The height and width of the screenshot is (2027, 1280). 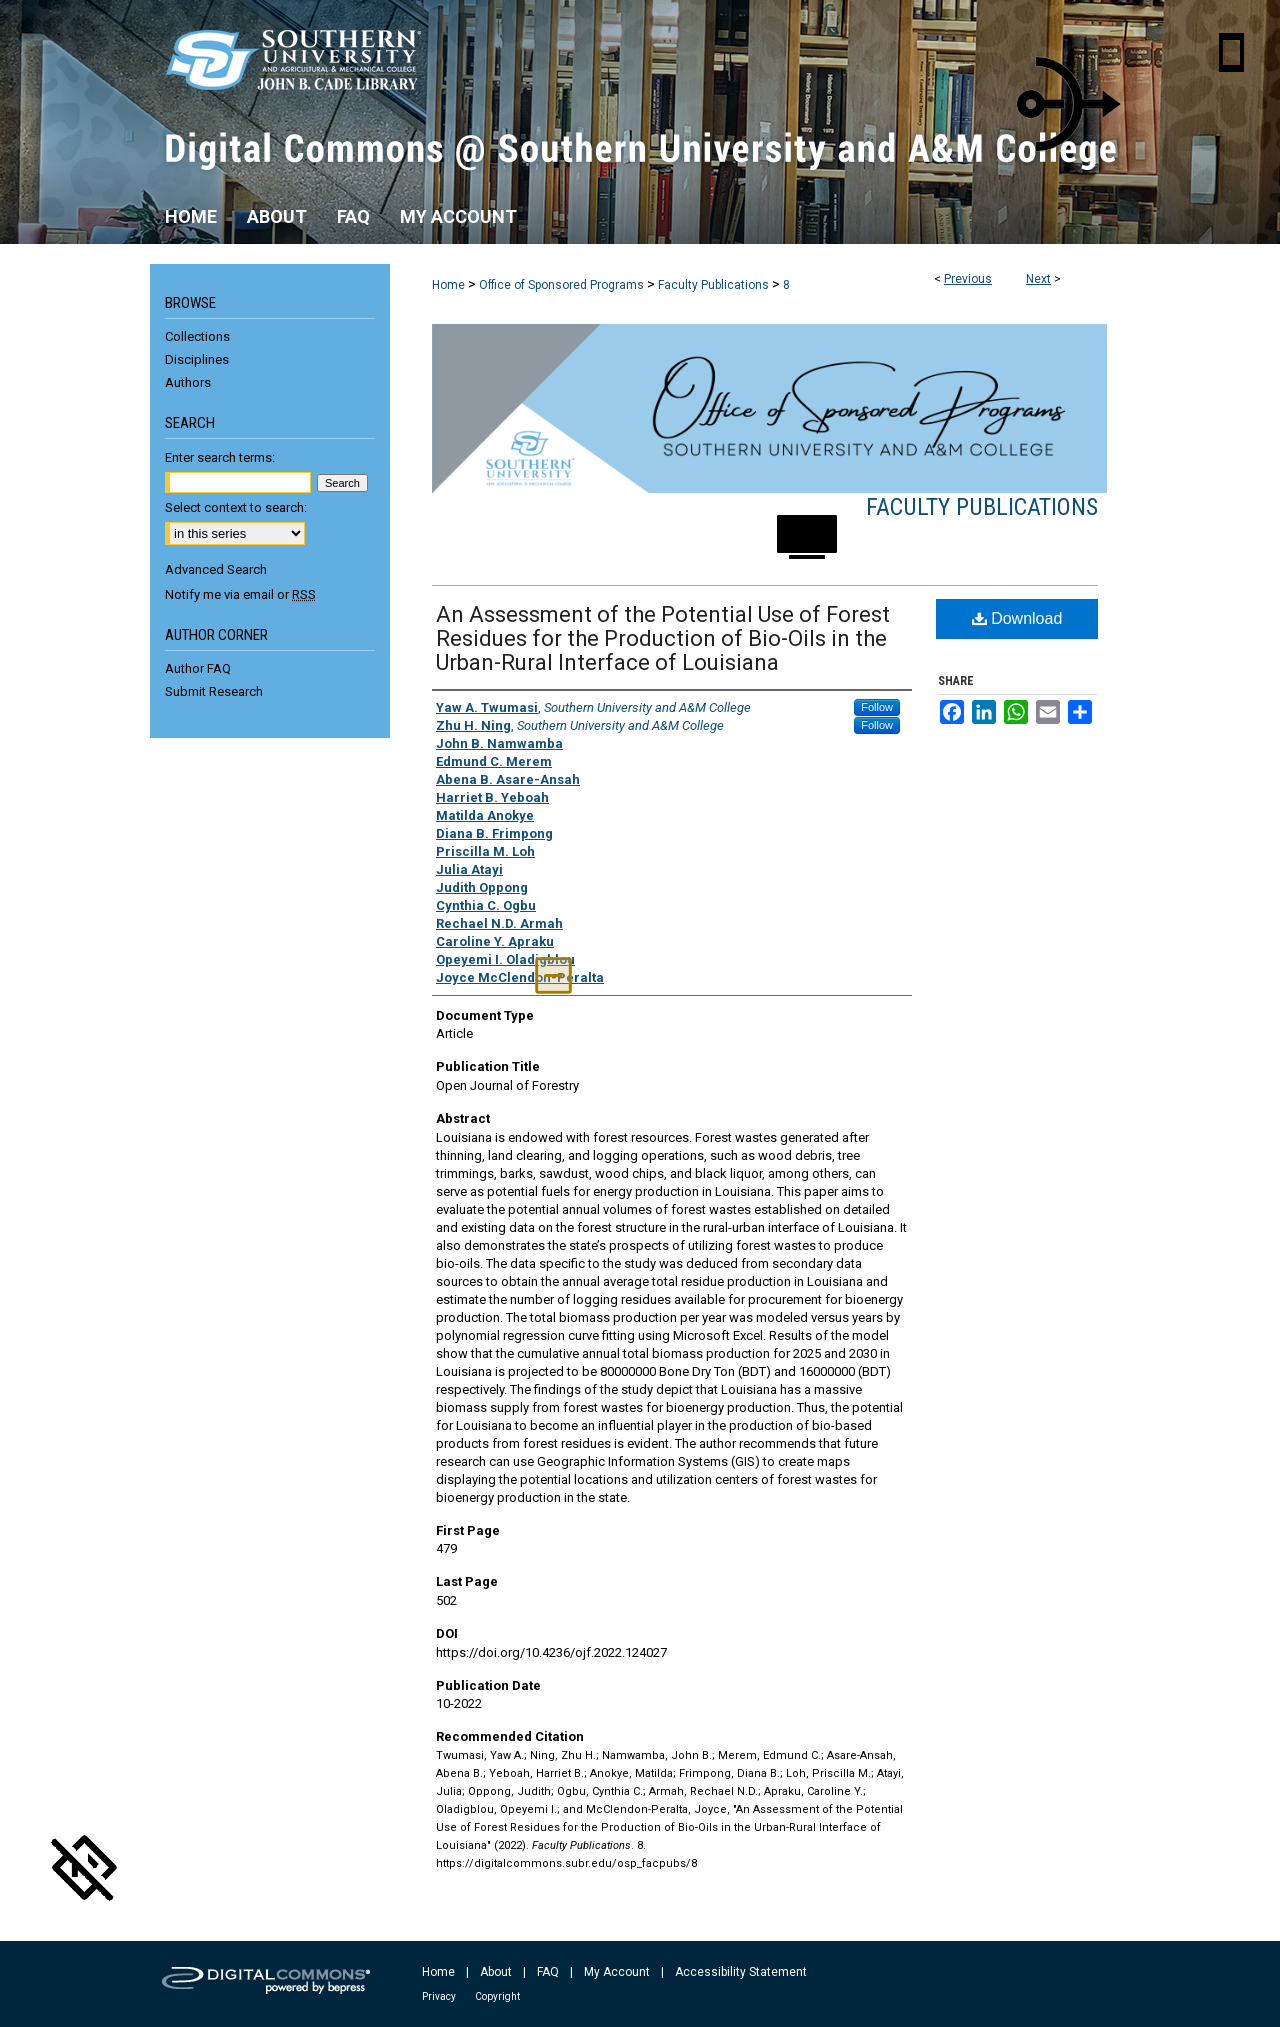 I want to click on network address translation settings, so click(x=1069, y=104).